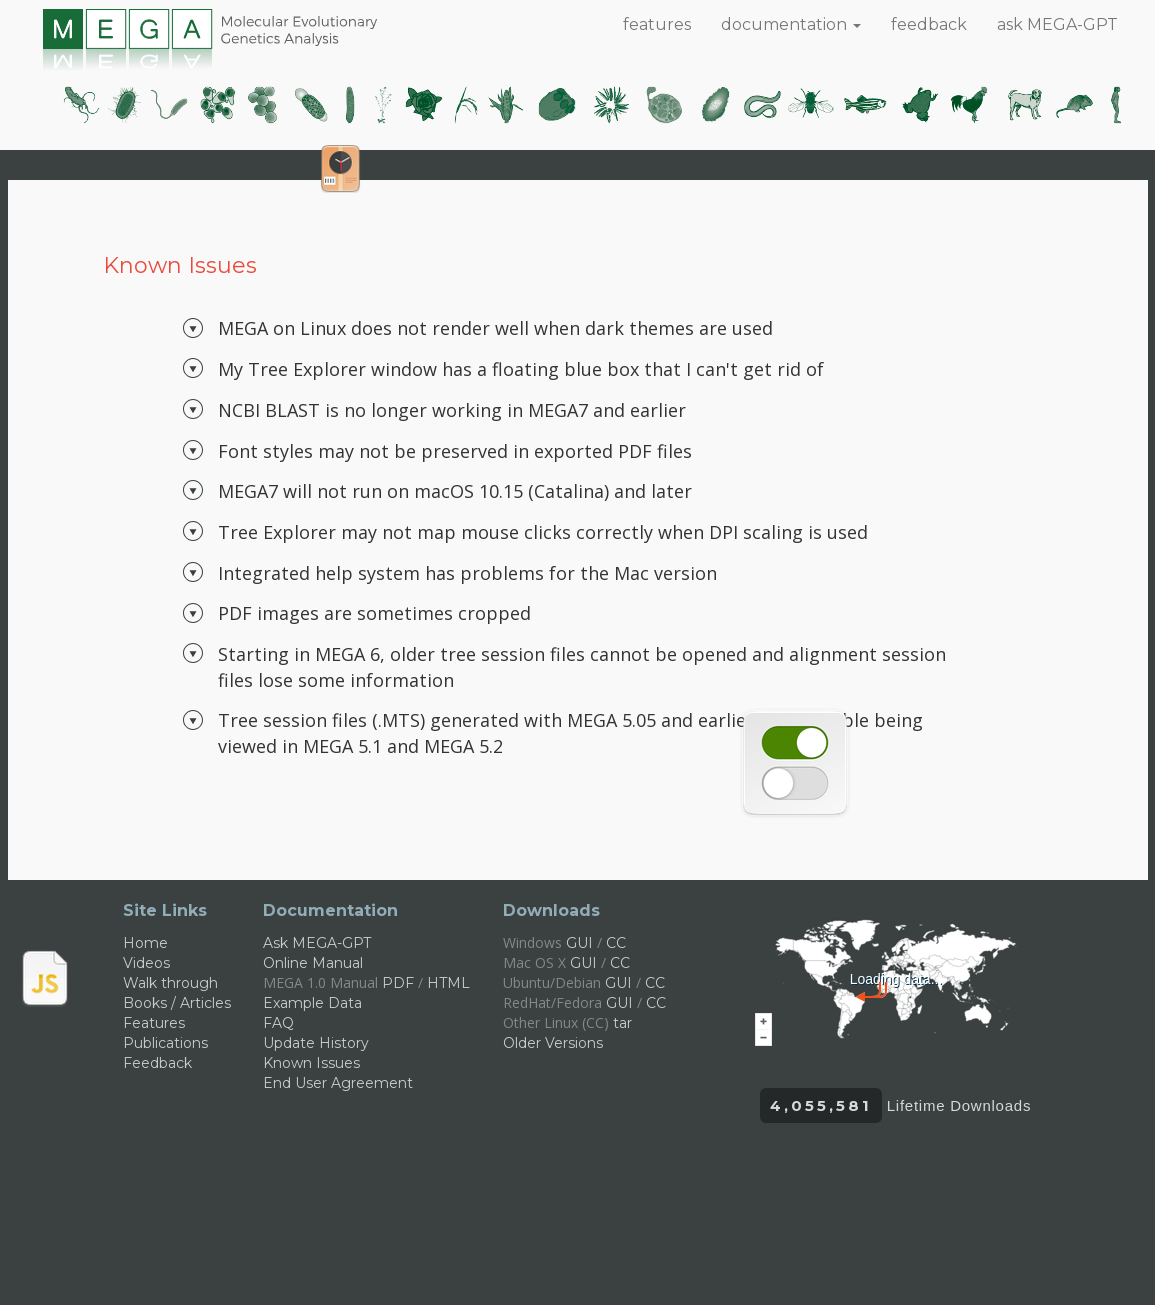 The width and height of the screenshot is (1155, 1305). I want to click on a javascript file in the file system, so click(45, 978).